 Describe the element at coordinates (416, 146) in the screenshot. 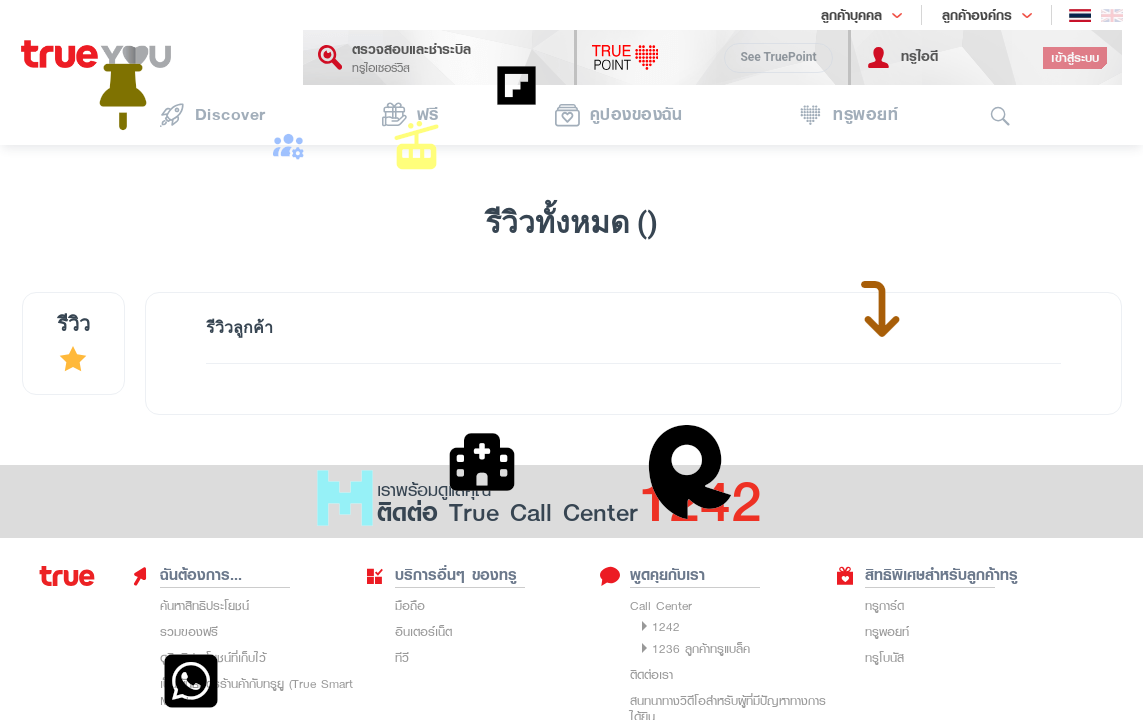

I see `view tram or cable car transit options` at that location.